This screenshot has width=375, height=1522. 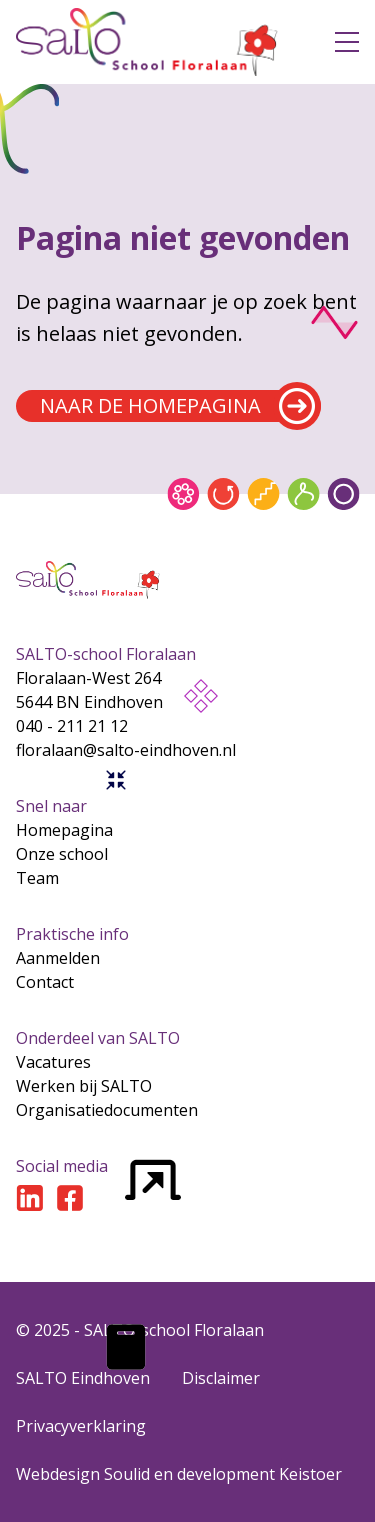 I want to click on open link in a new tab or window, so click(x=153, y=1179).